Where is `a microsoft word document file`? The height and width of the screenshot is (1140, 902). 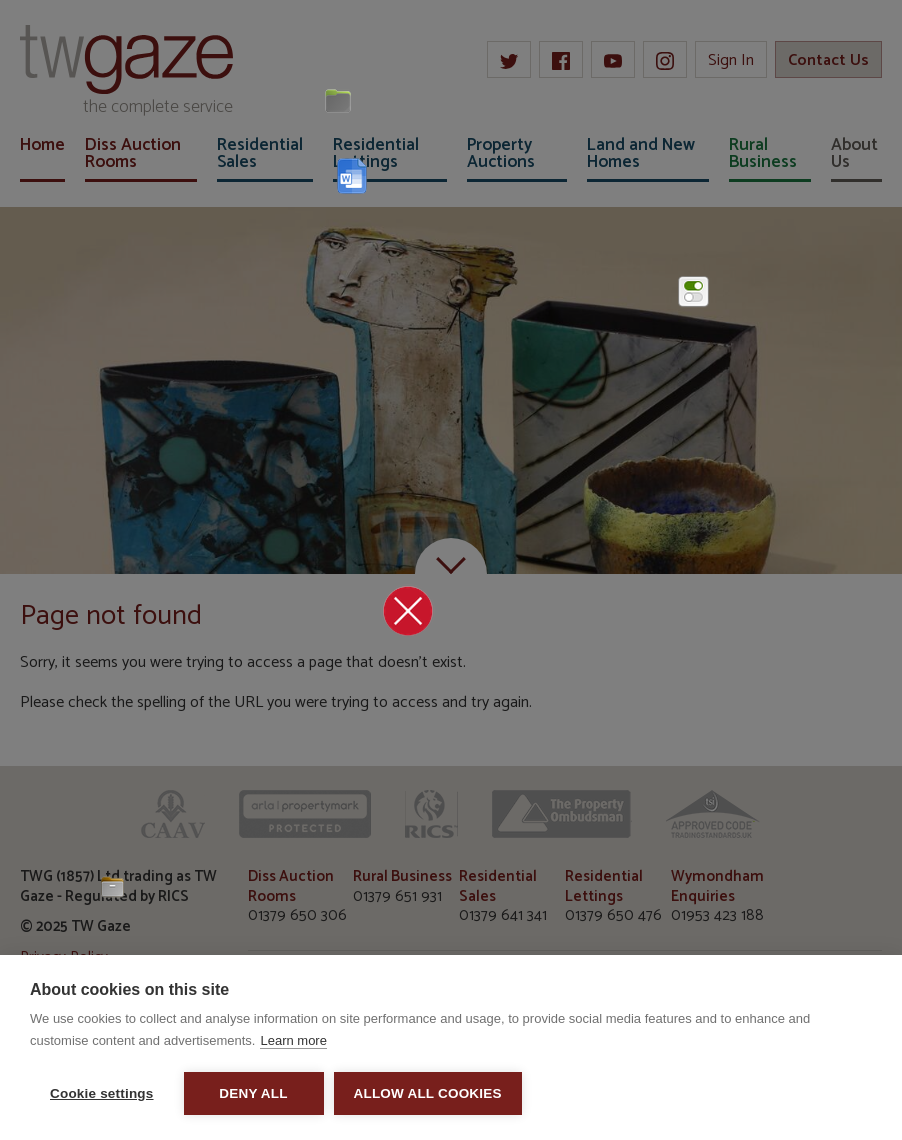 a microsoft word document file is located at coordinates (352, 176).